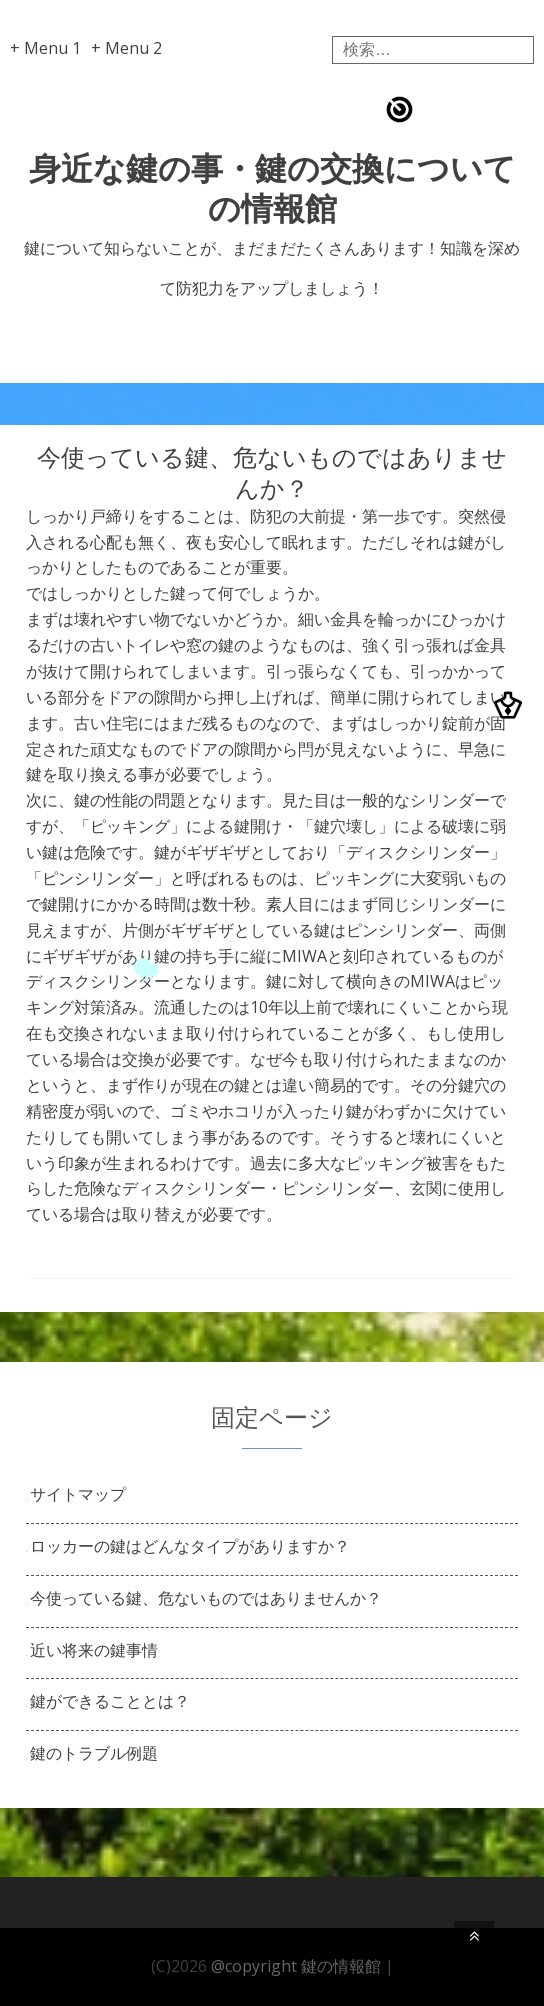 The height and width of the screenshot is (2006, 544). I want to click on scan a QR code or barcode, so click(399, 109).